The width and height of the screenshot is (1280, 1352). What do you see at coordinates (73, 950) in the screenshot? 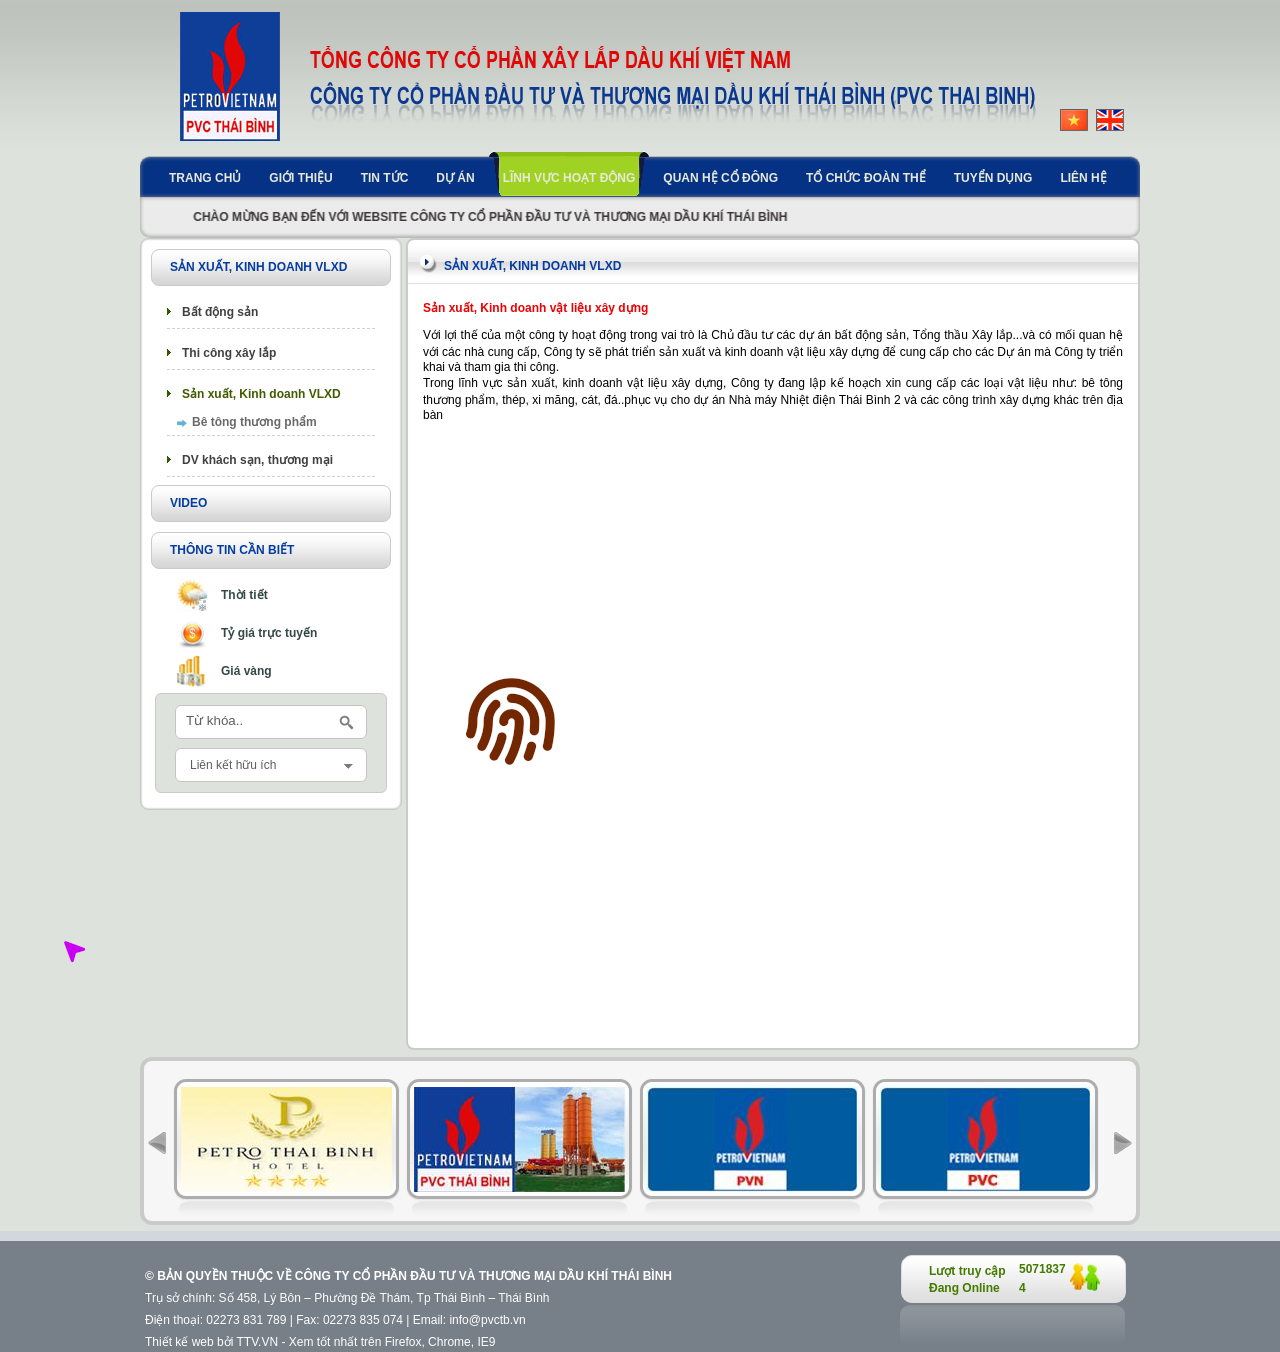
I see `tap to navigate to a destination` at bounding box center [73, 950].